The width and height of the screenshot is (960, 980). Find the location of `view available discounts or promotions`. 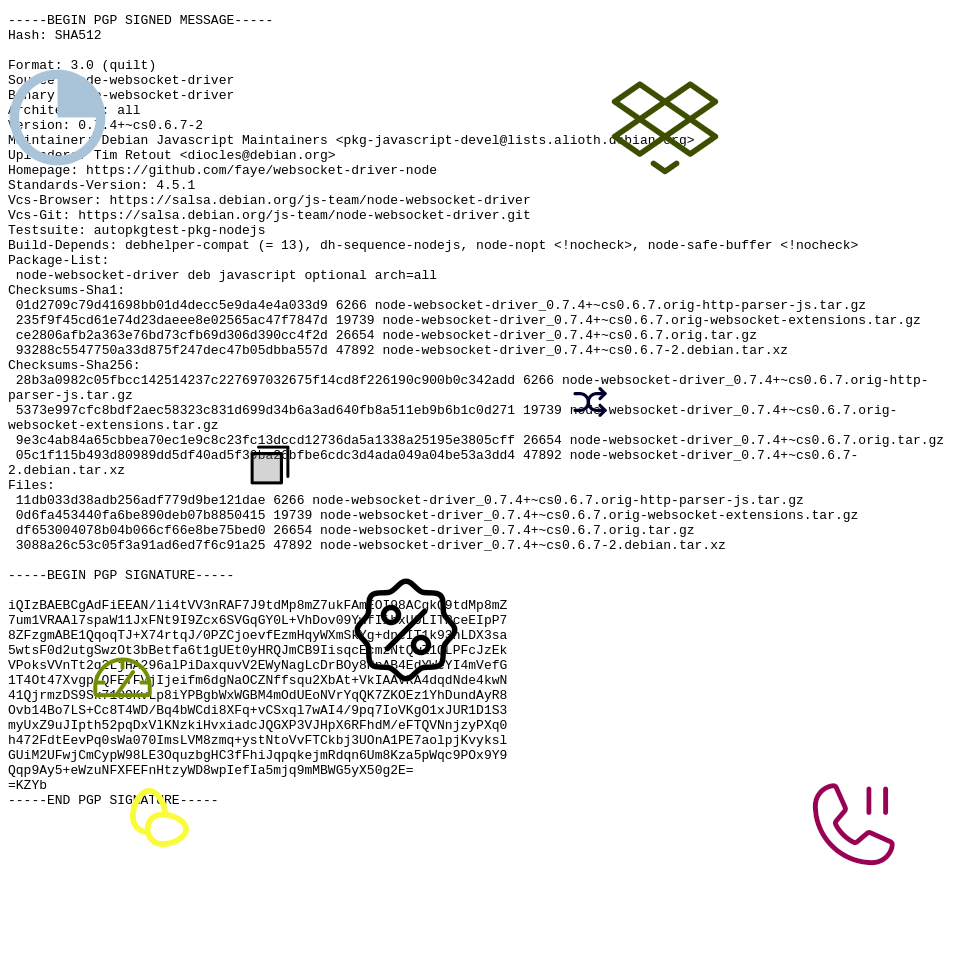

view available discounts or promotions is located at coordinates (406, 630).